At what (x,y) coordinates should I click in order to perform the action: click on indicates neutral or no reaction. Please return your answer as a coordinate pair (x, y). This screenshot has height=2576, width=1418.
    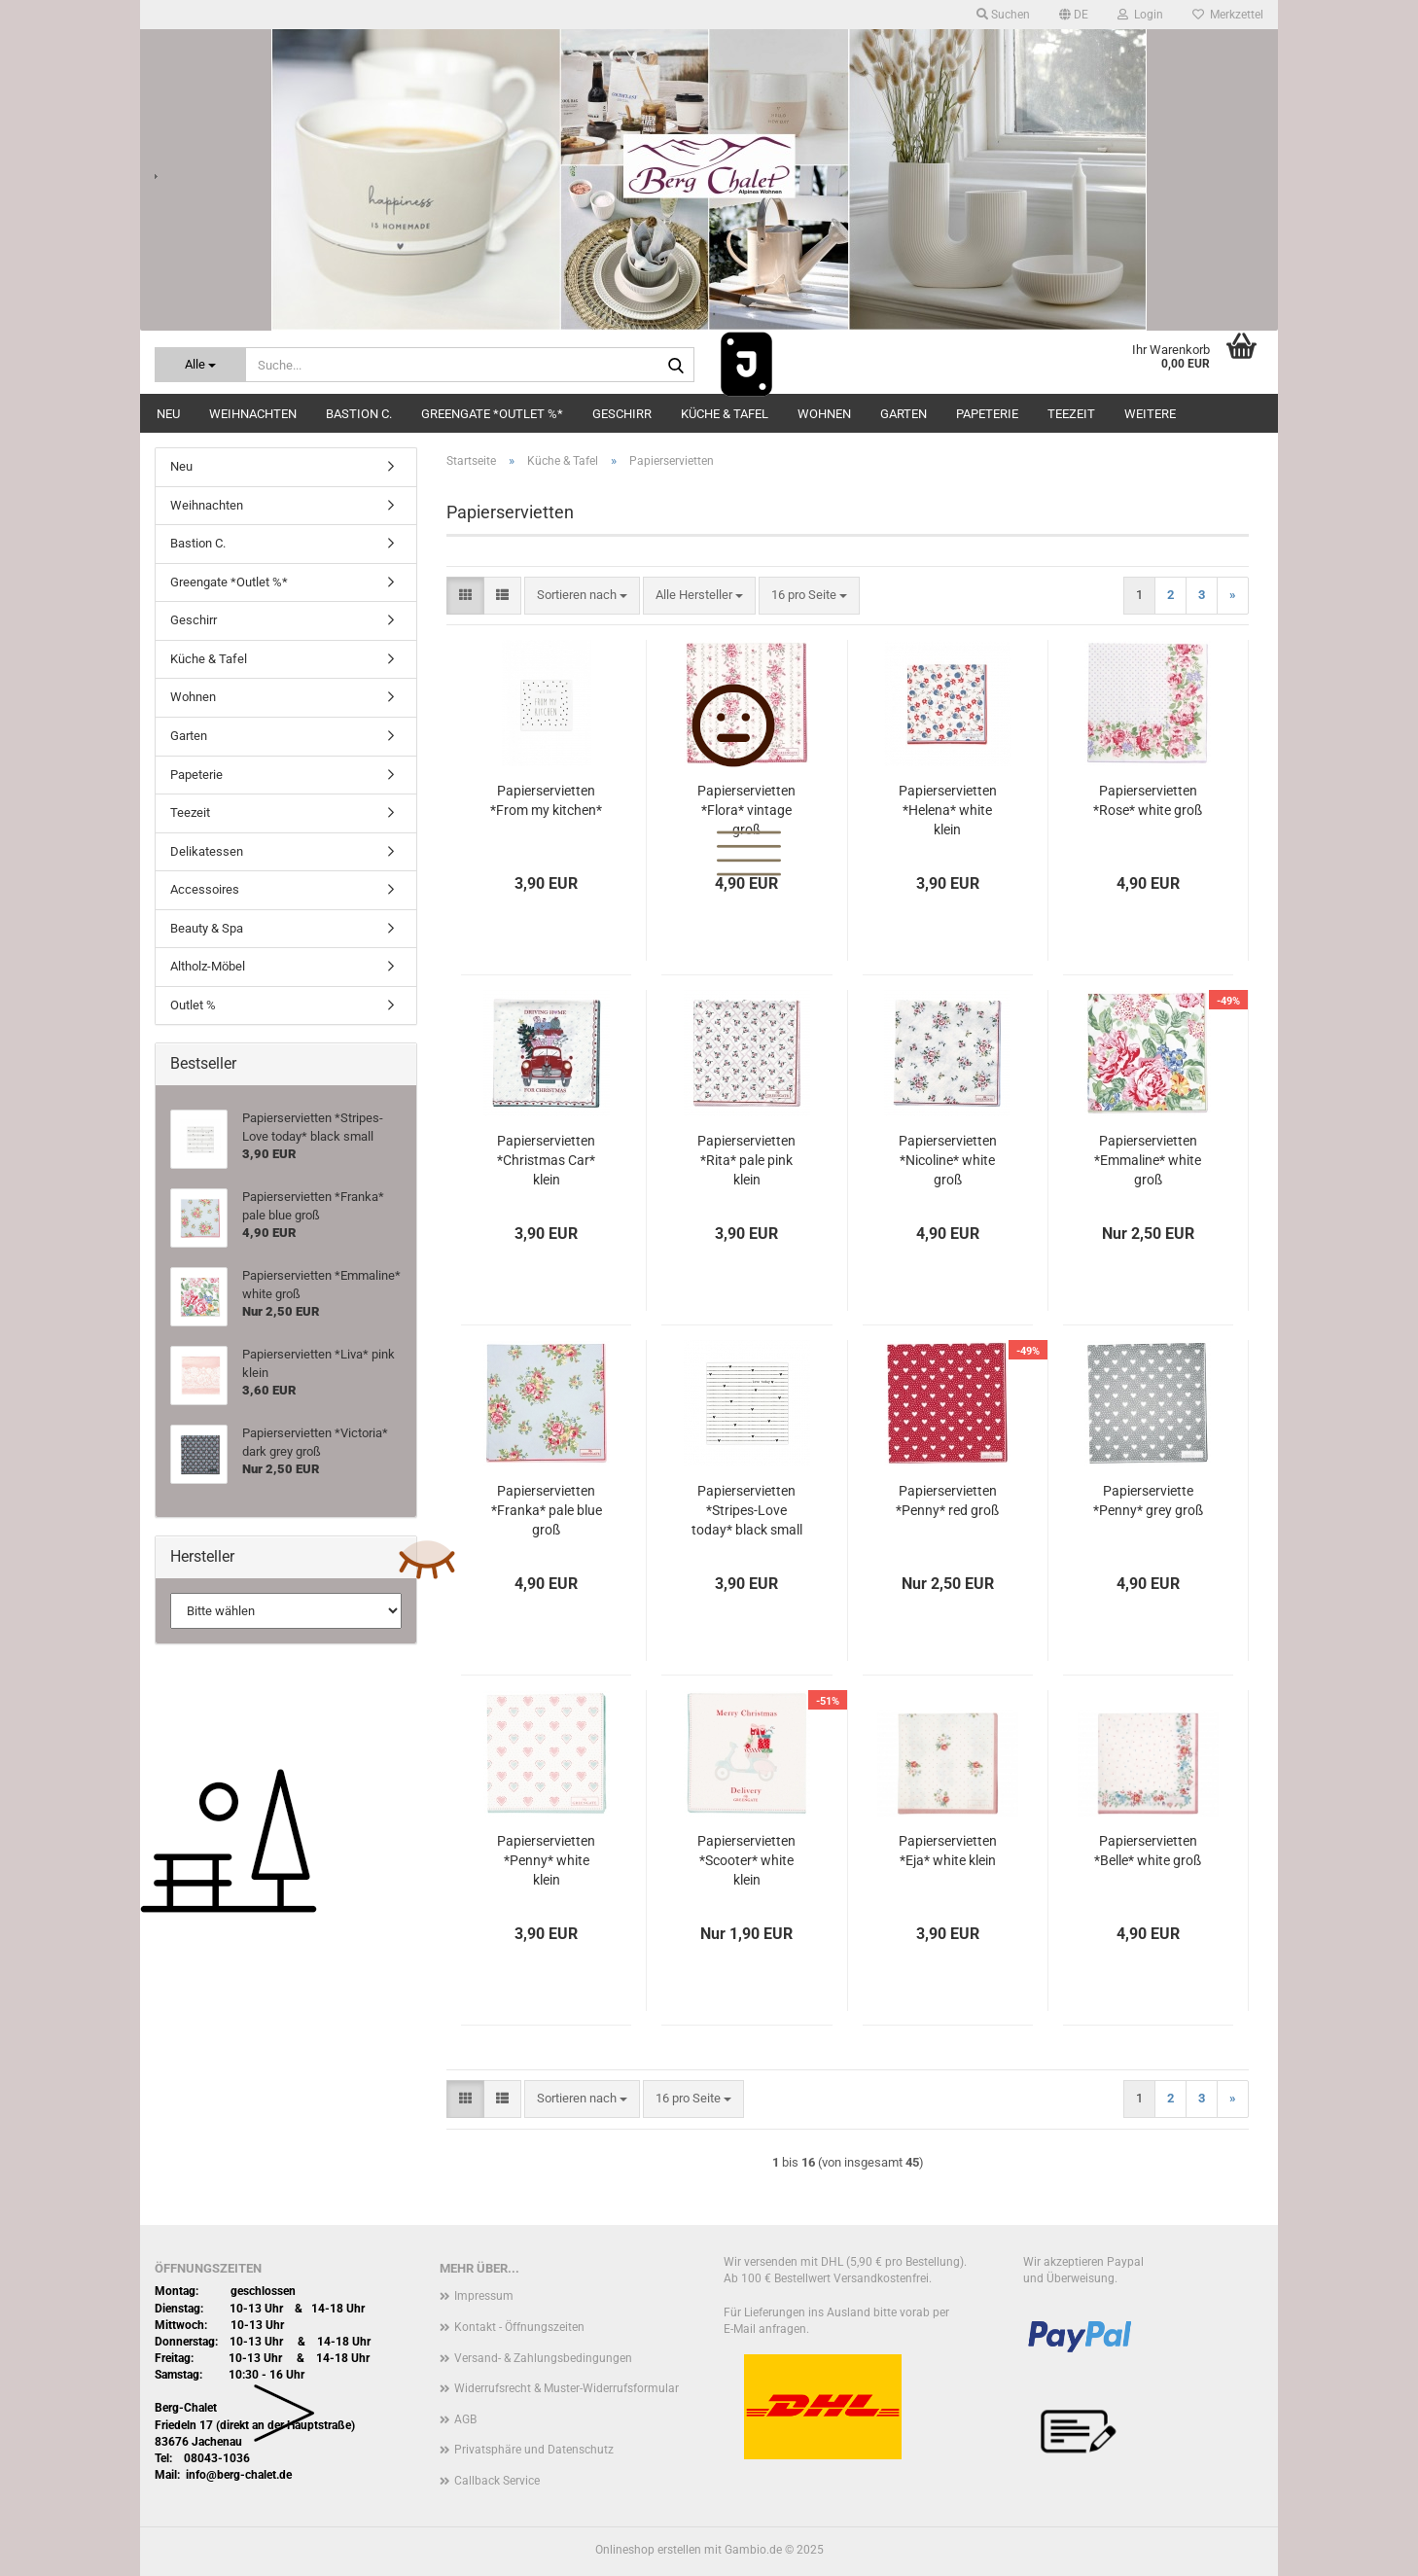
    Looking at the image, I should click on (733, 725).